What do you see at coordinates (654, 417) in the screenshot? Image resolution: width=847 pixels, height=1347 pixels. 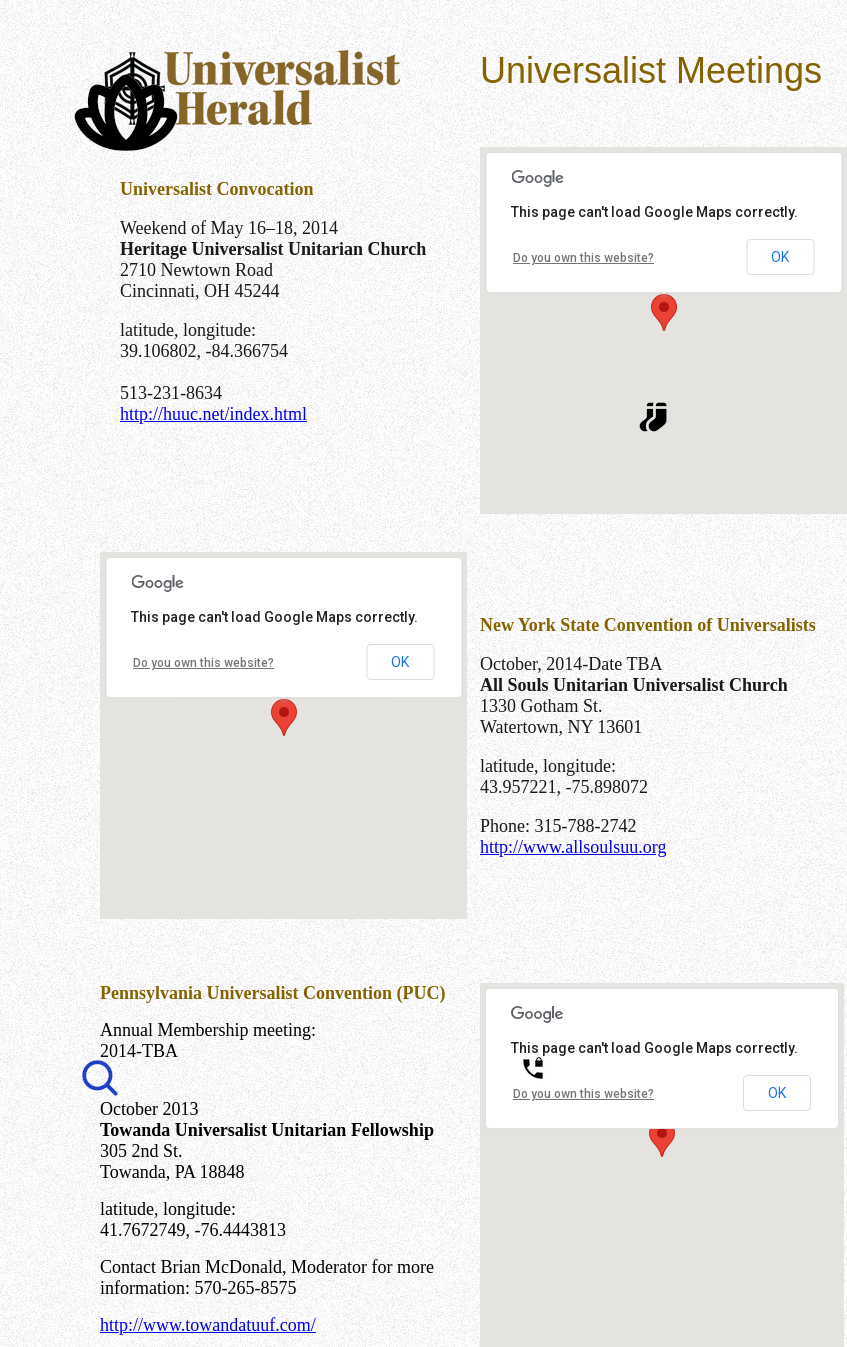 I see `browse socks or hosiery products` at bounding box center [654, 417].